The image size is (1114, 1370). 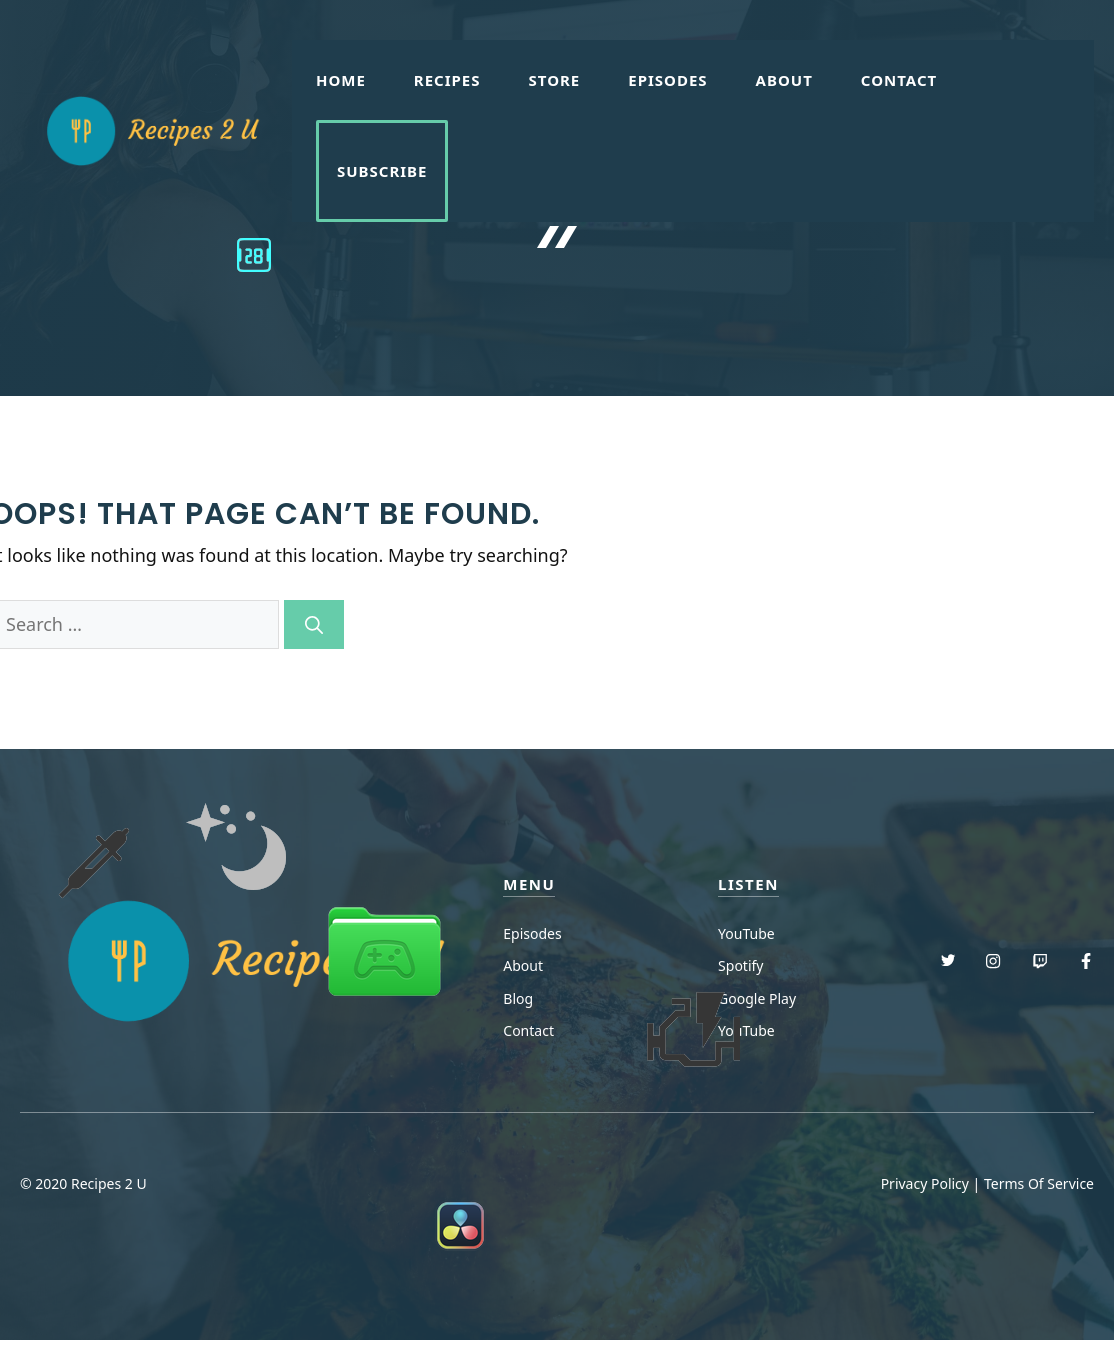 I want to click on open the calendar app, so click(x=254, y=255).